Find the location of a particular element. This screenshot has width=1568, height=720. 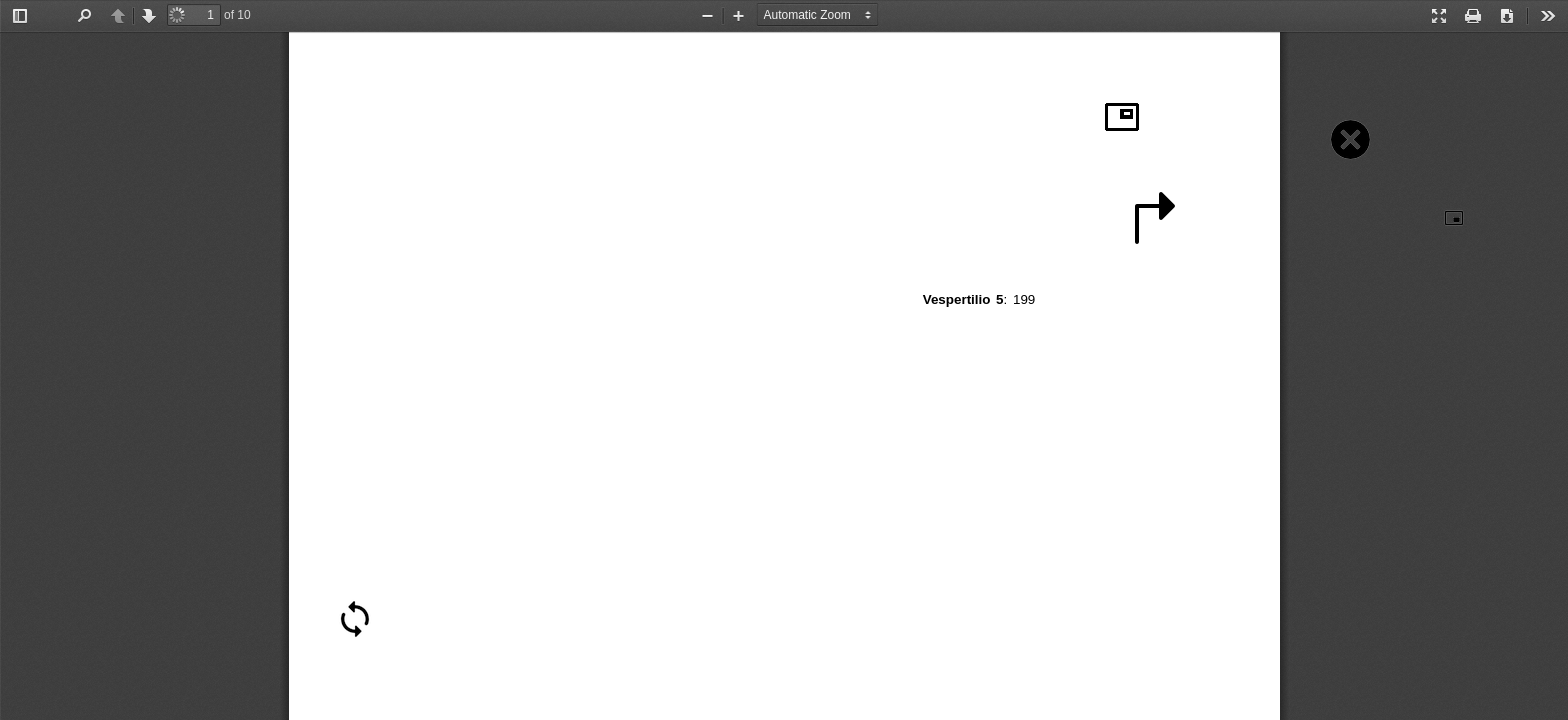

enable picture-in-picture mode is located at coordinates (1454, 218).